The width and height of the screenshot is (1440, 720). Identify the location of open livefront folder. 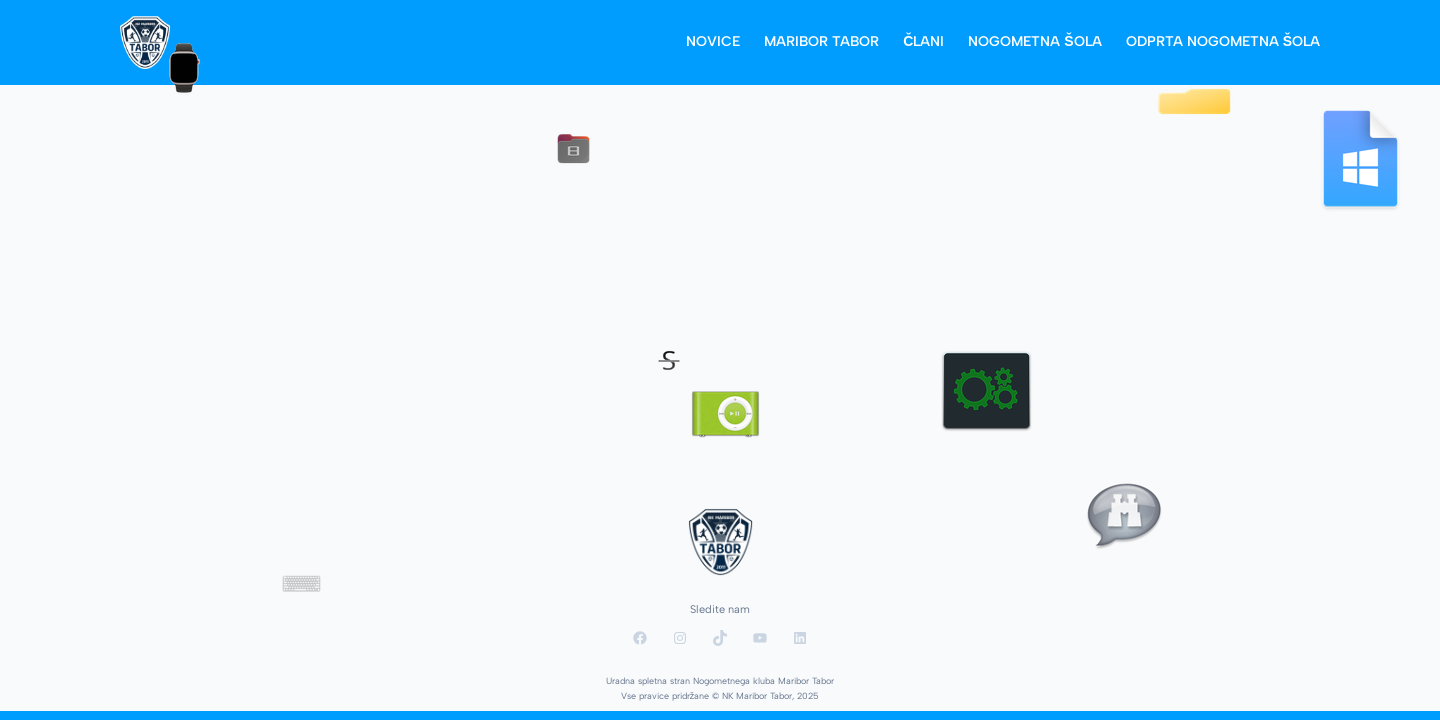
(1194, 89).